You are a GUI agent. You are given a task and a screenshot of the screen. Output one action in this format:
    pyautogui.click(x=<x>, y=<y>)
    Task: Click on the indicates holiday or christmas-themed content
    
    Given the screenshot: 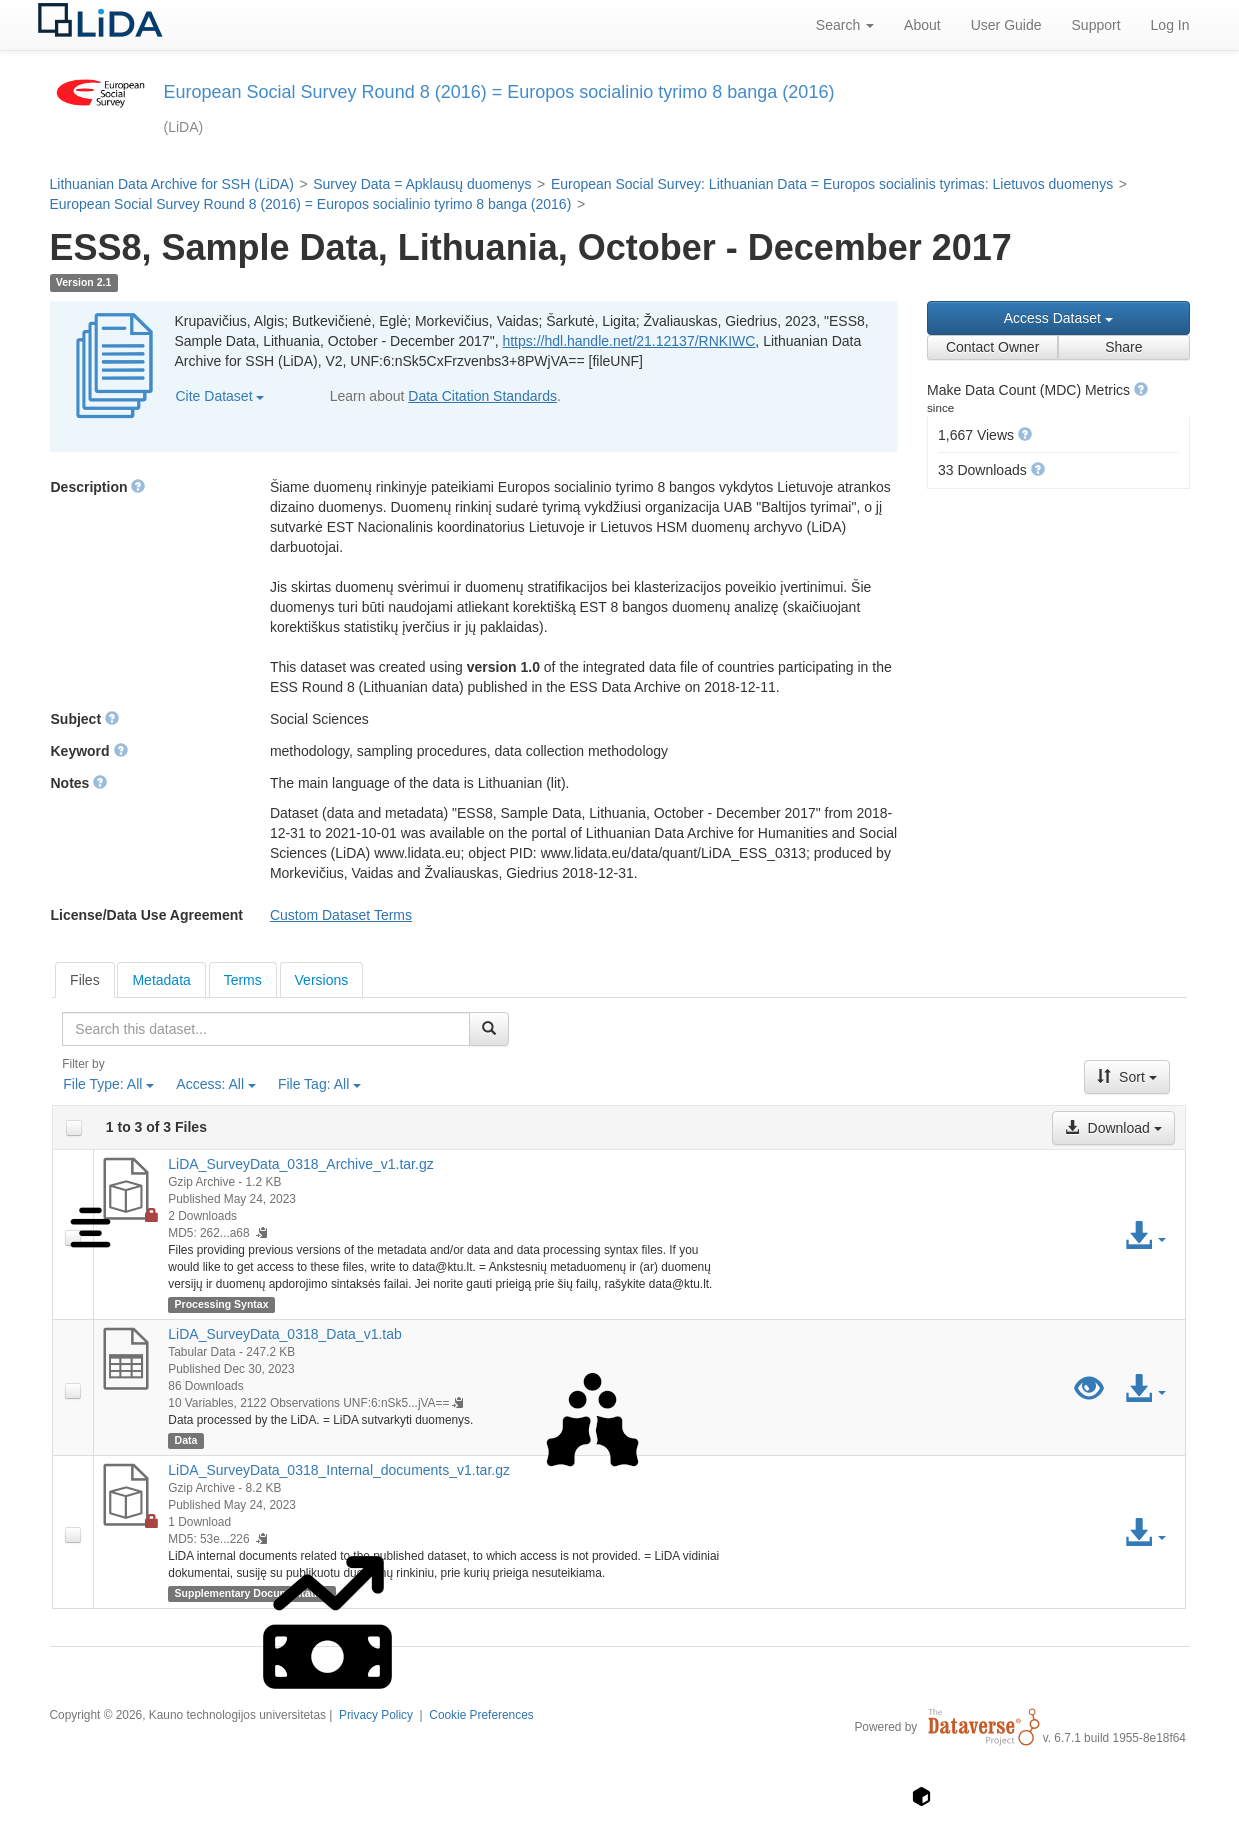 What is the action you would take?
    pyautogui.click(x=592, y=1420)
    